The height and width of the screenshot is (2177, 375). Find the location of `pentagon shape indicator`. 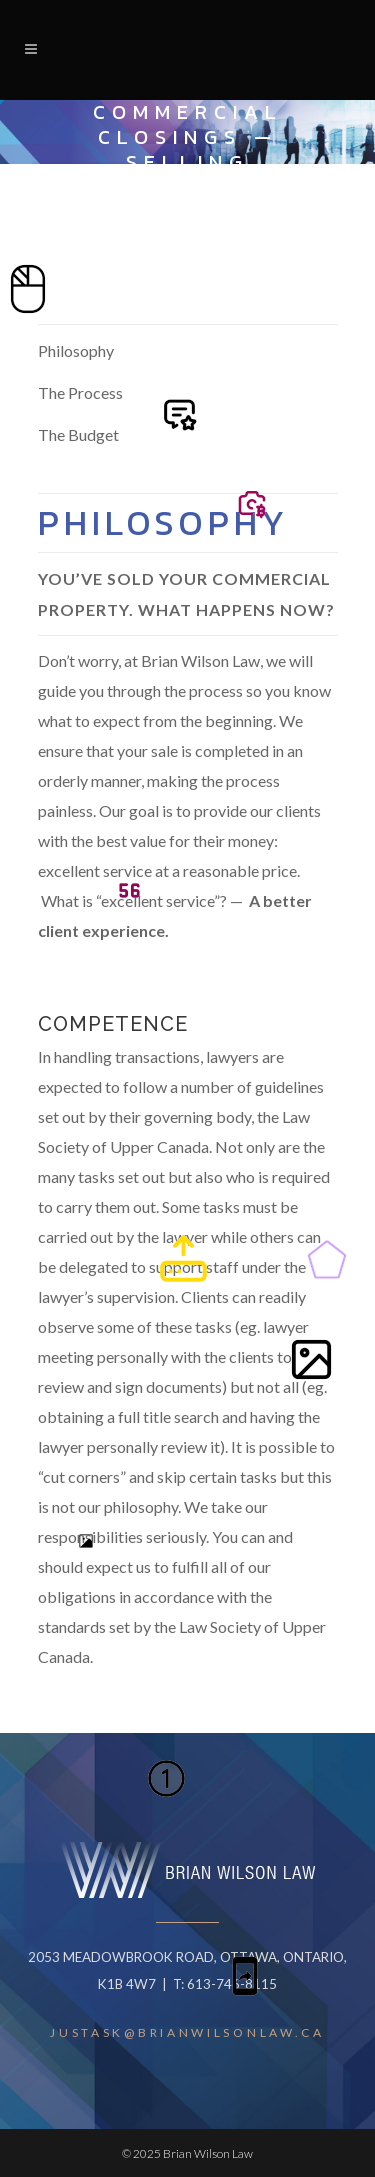

pentagon shape indicator is located at coordinates (327, 1261).